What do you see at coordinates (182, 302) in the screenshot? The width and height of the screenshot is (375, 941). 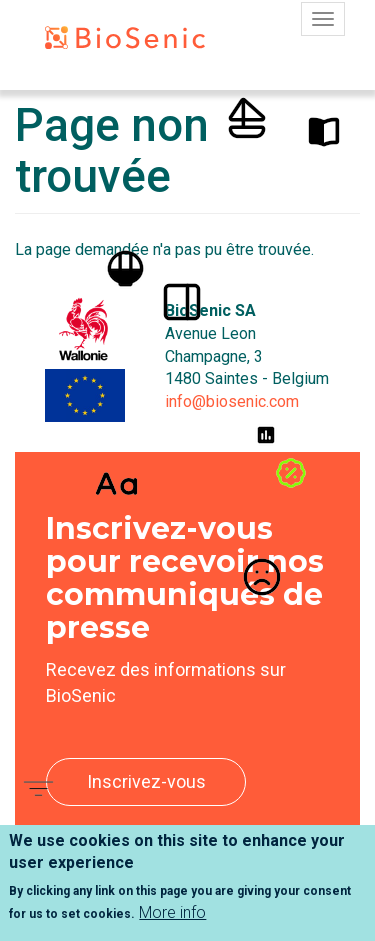 I see `toggle right sidebar panel` at bounding box center [182, 302].